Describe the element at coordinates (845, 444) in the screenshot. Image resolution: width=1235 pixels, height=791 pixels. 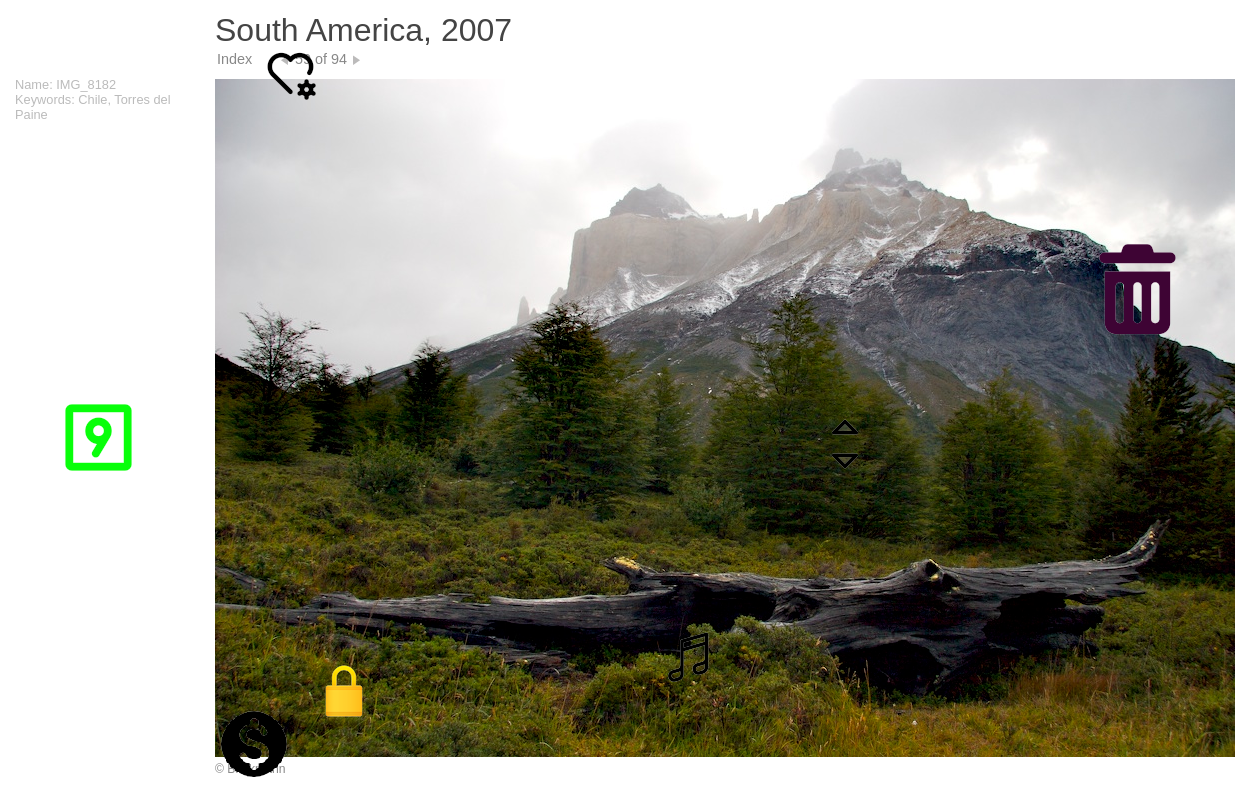
I see `expand or collapse a dropdown menu` at that location.